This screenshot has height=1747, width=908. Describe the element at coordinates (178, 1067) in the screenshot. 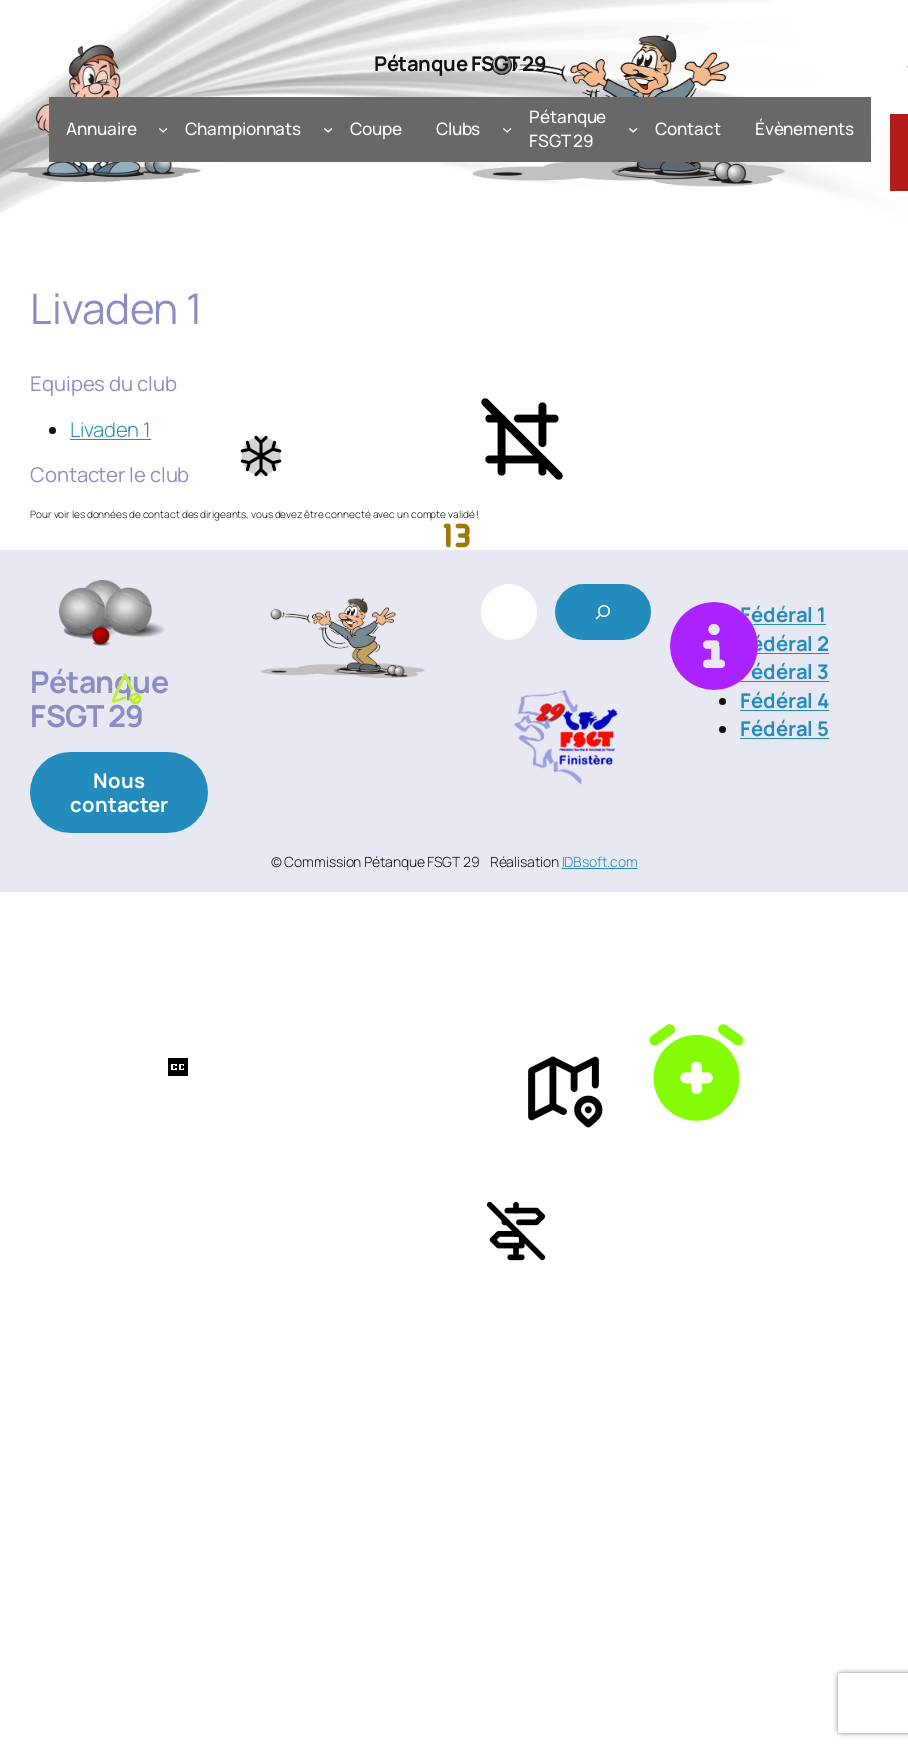

I see `enable closed captions for video content` at that location.